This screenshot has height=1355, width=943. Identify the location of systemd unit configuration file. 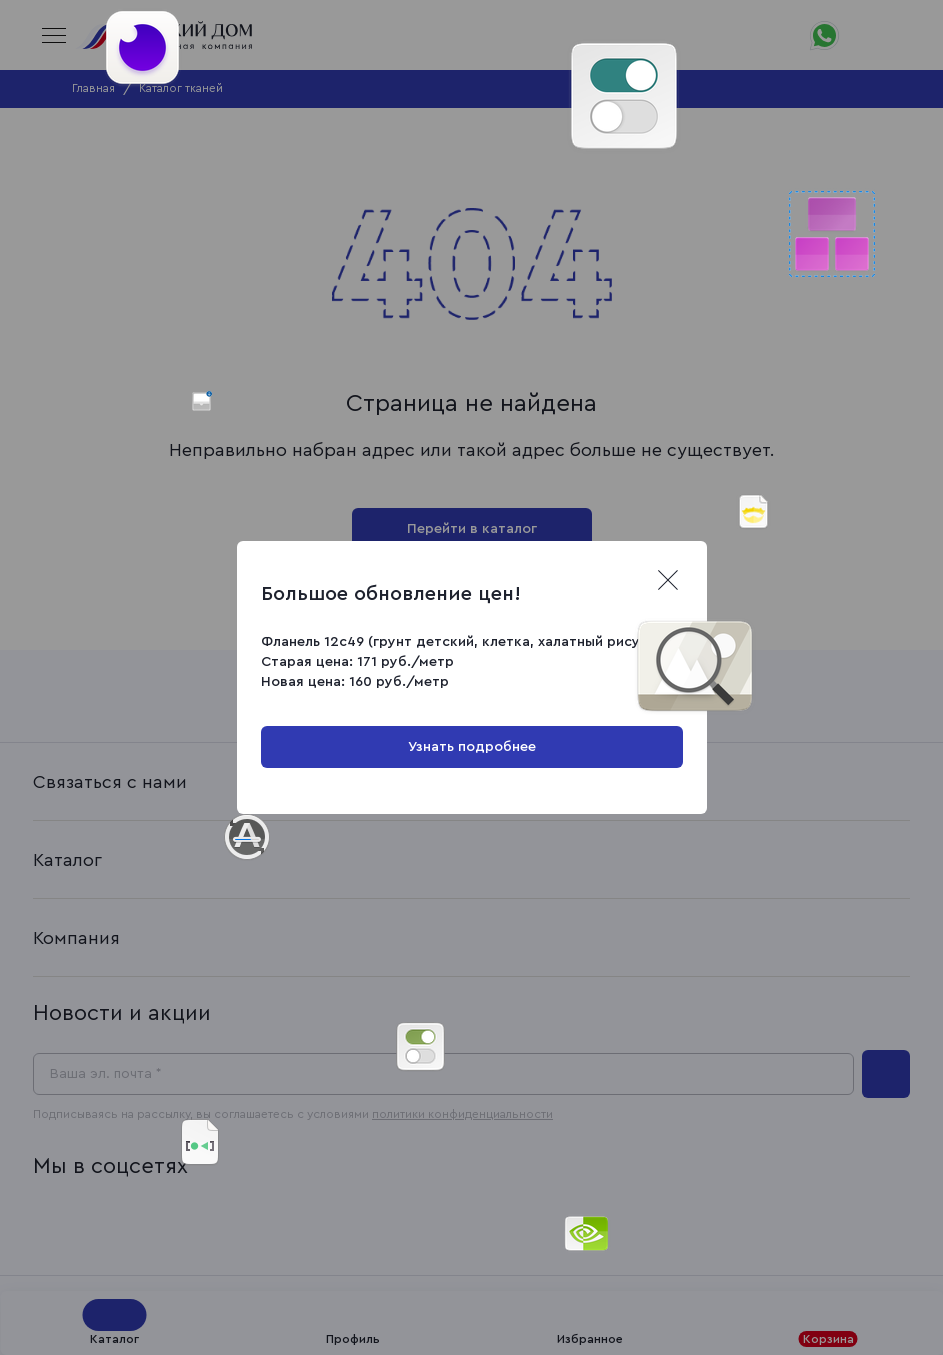
(200, 1142).